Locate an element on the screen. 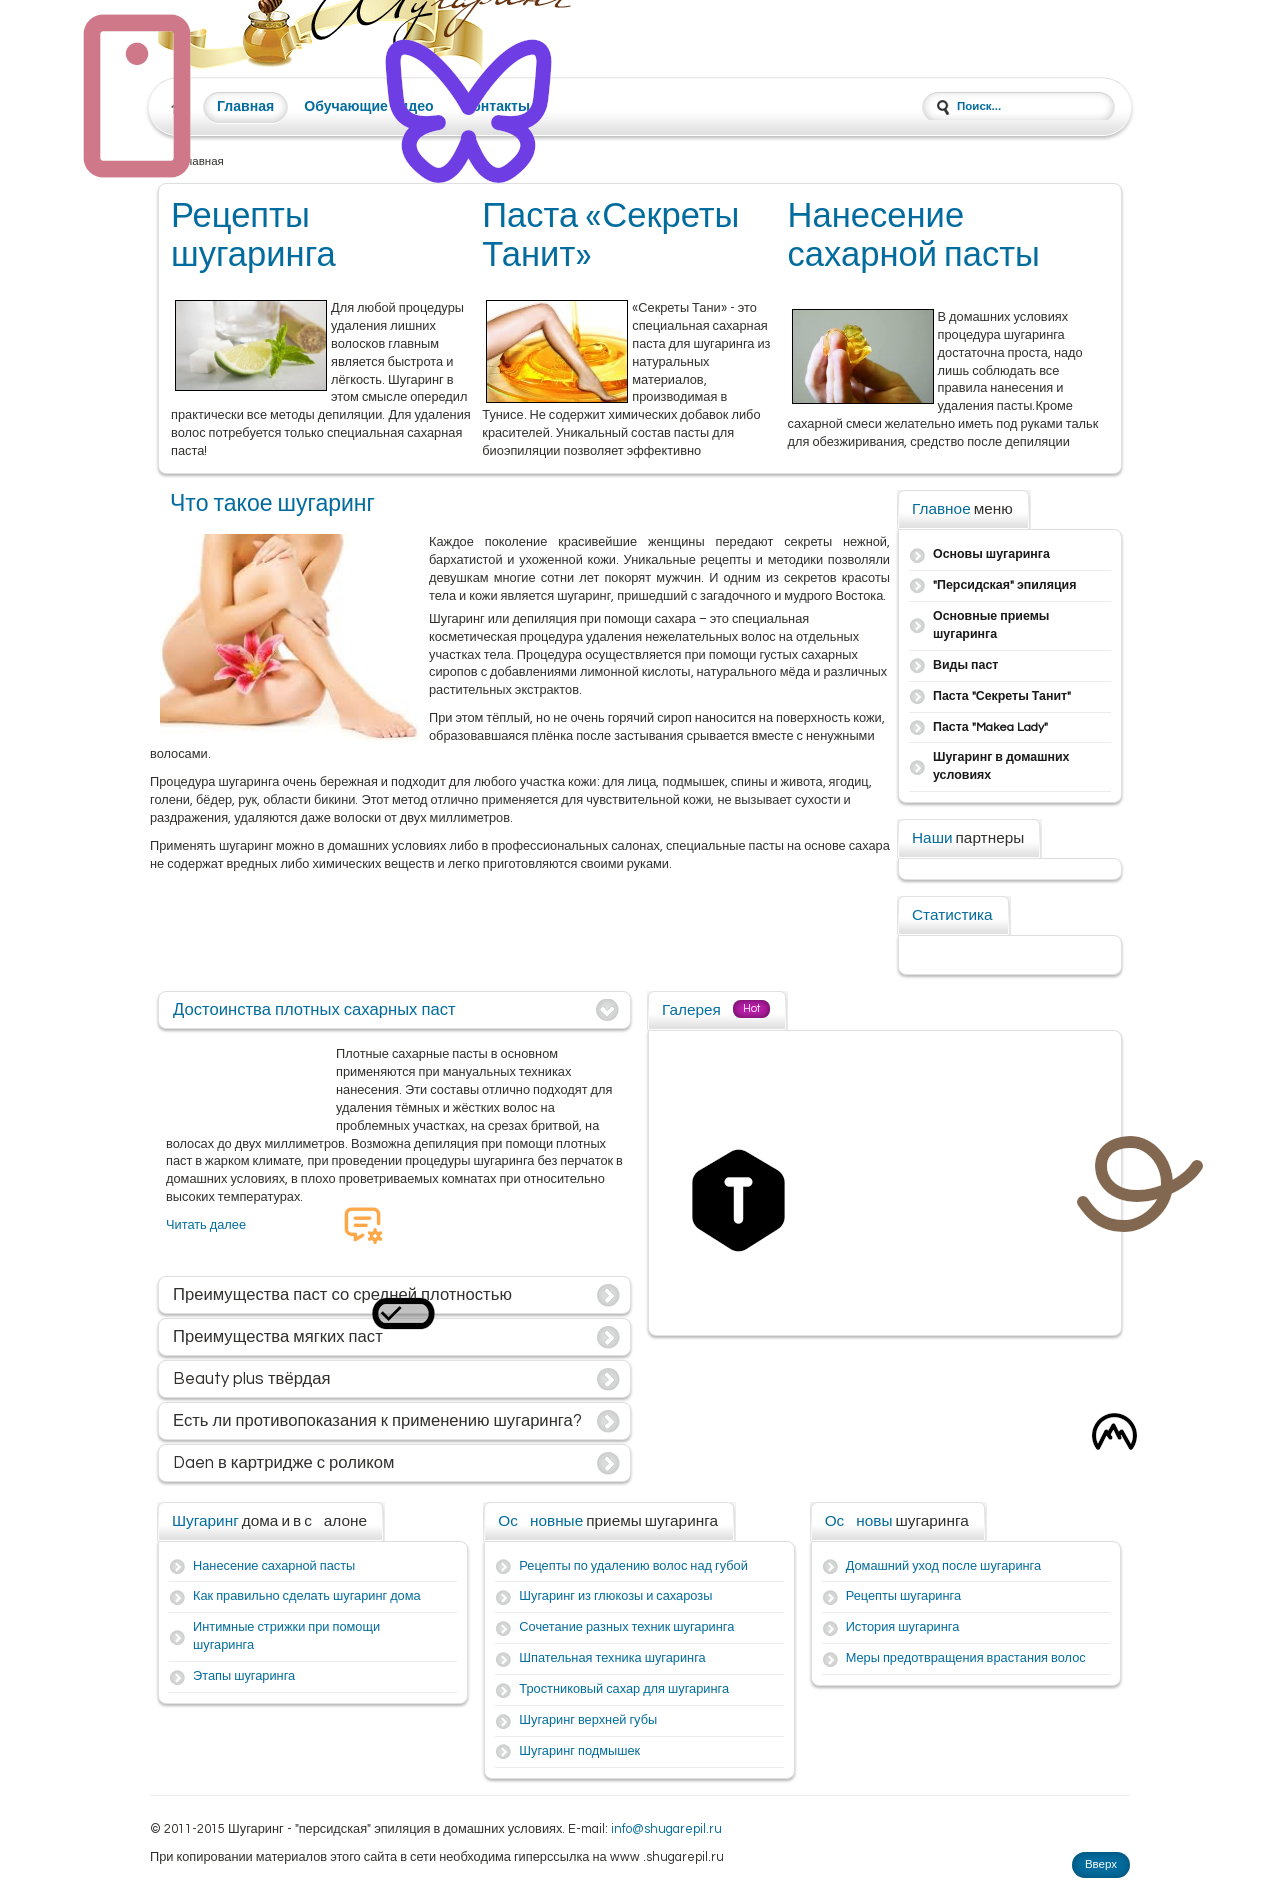 This screenshot has width=1280, height=1897. access device camera through mobile app is located at coordinates (137, 96).